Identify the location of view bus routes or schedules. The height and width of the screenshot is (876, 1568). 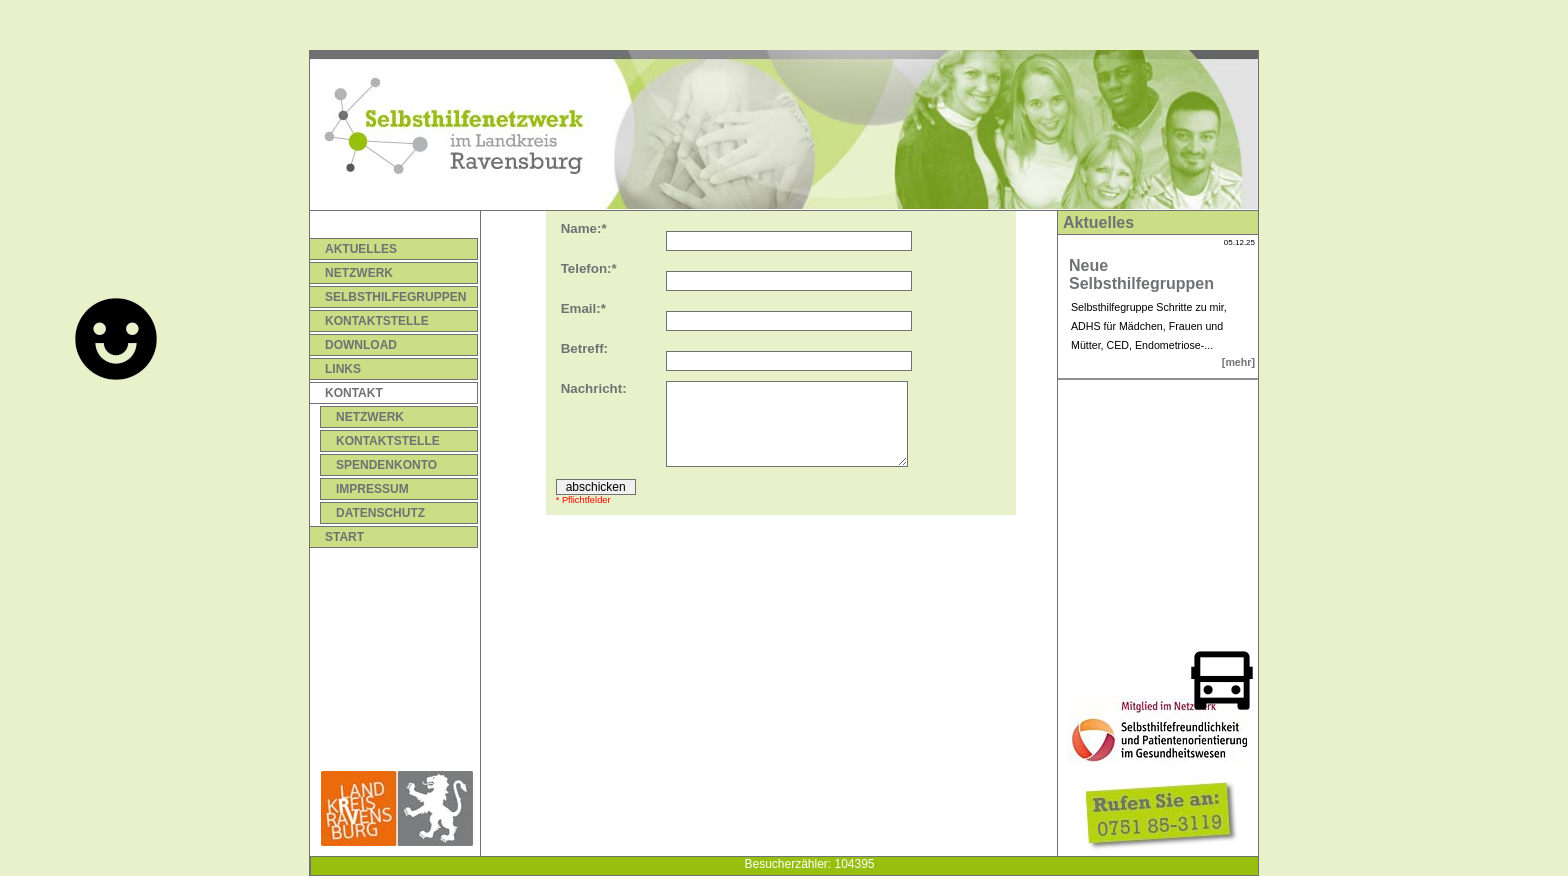
(1222, 679).